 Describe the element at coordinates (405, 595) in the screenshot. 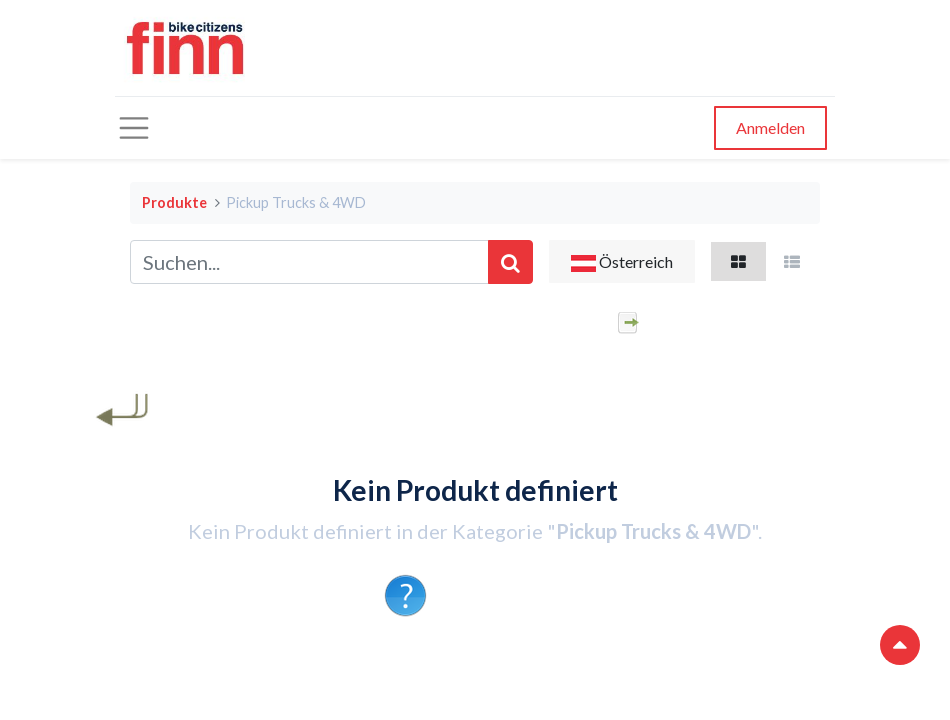

I see `access help documentation and support` at that location.